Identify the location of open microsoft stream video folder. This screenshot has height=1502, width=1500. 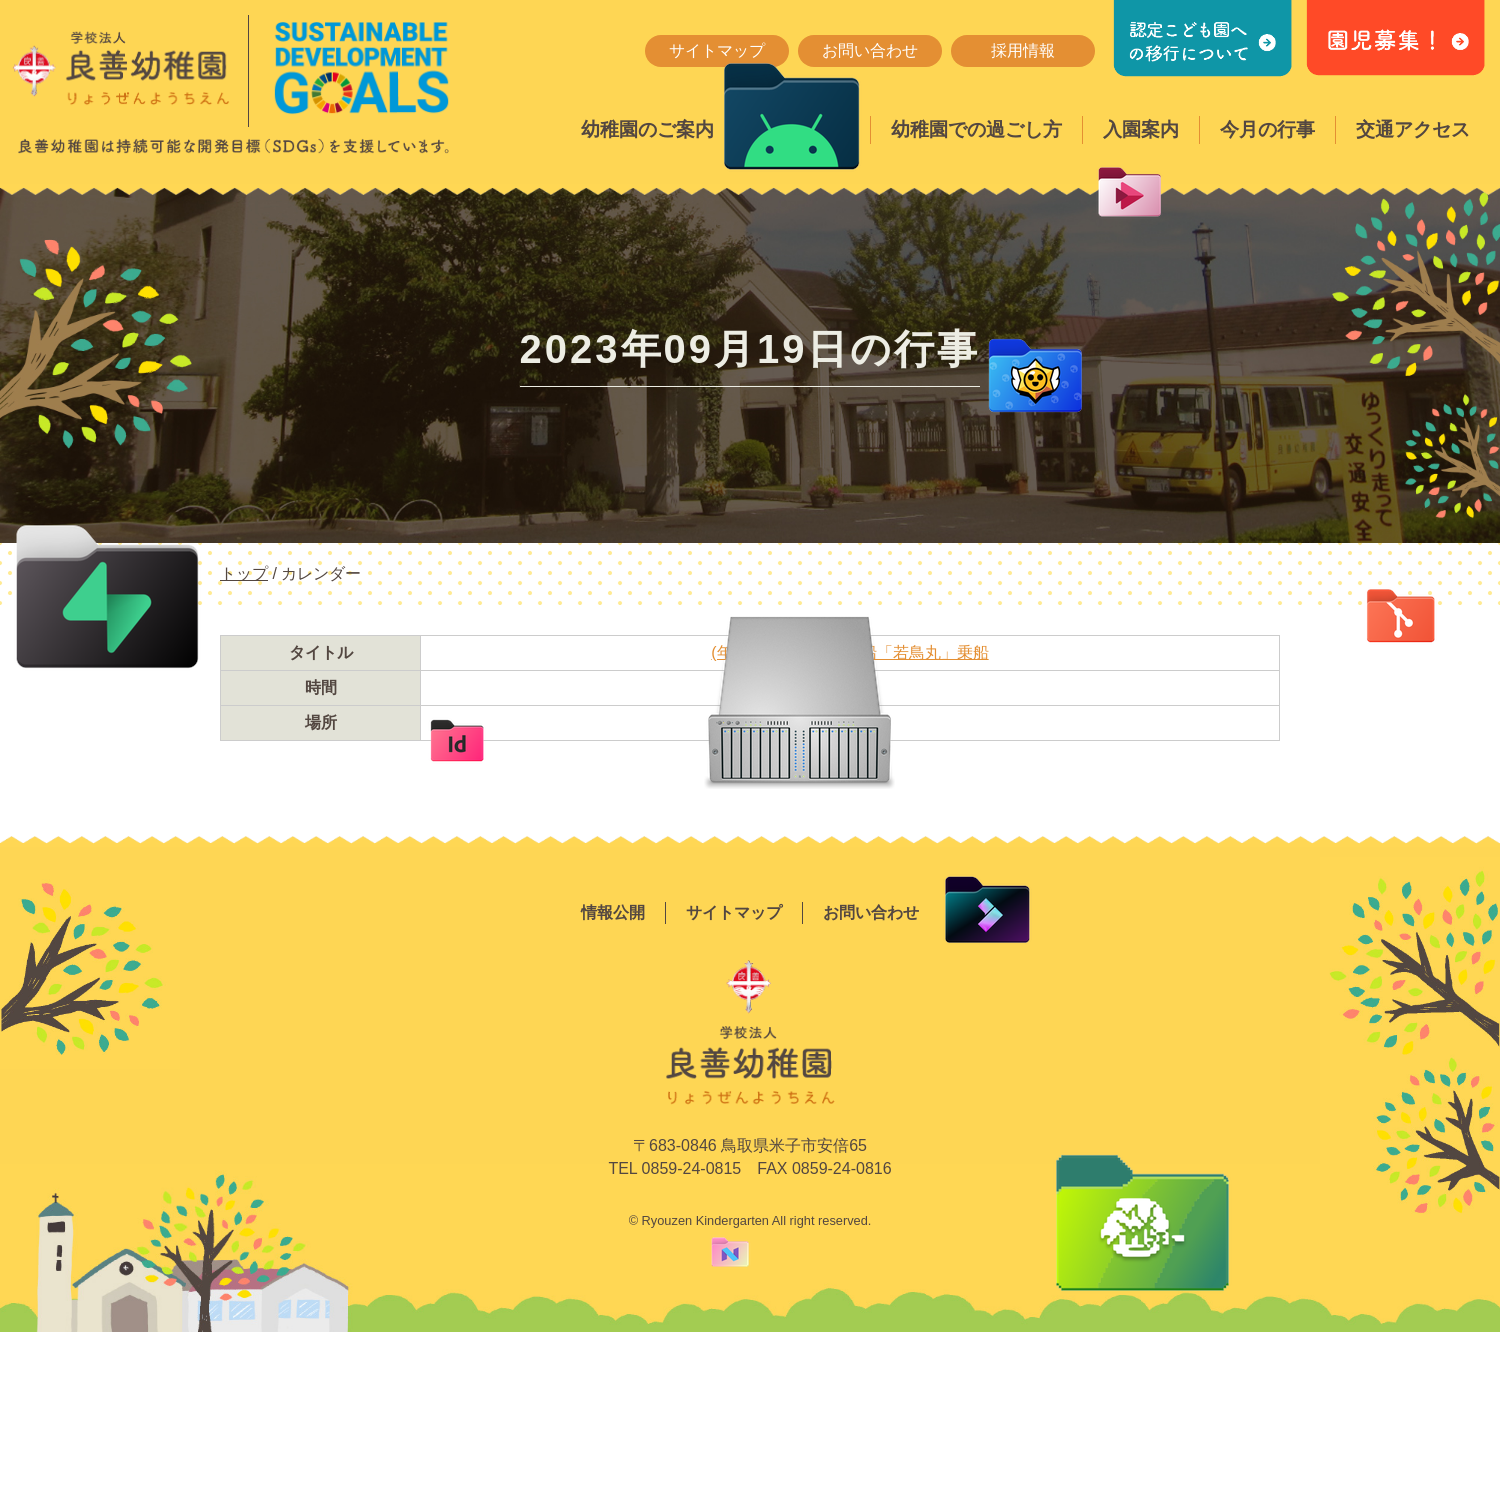
(1129, 193).